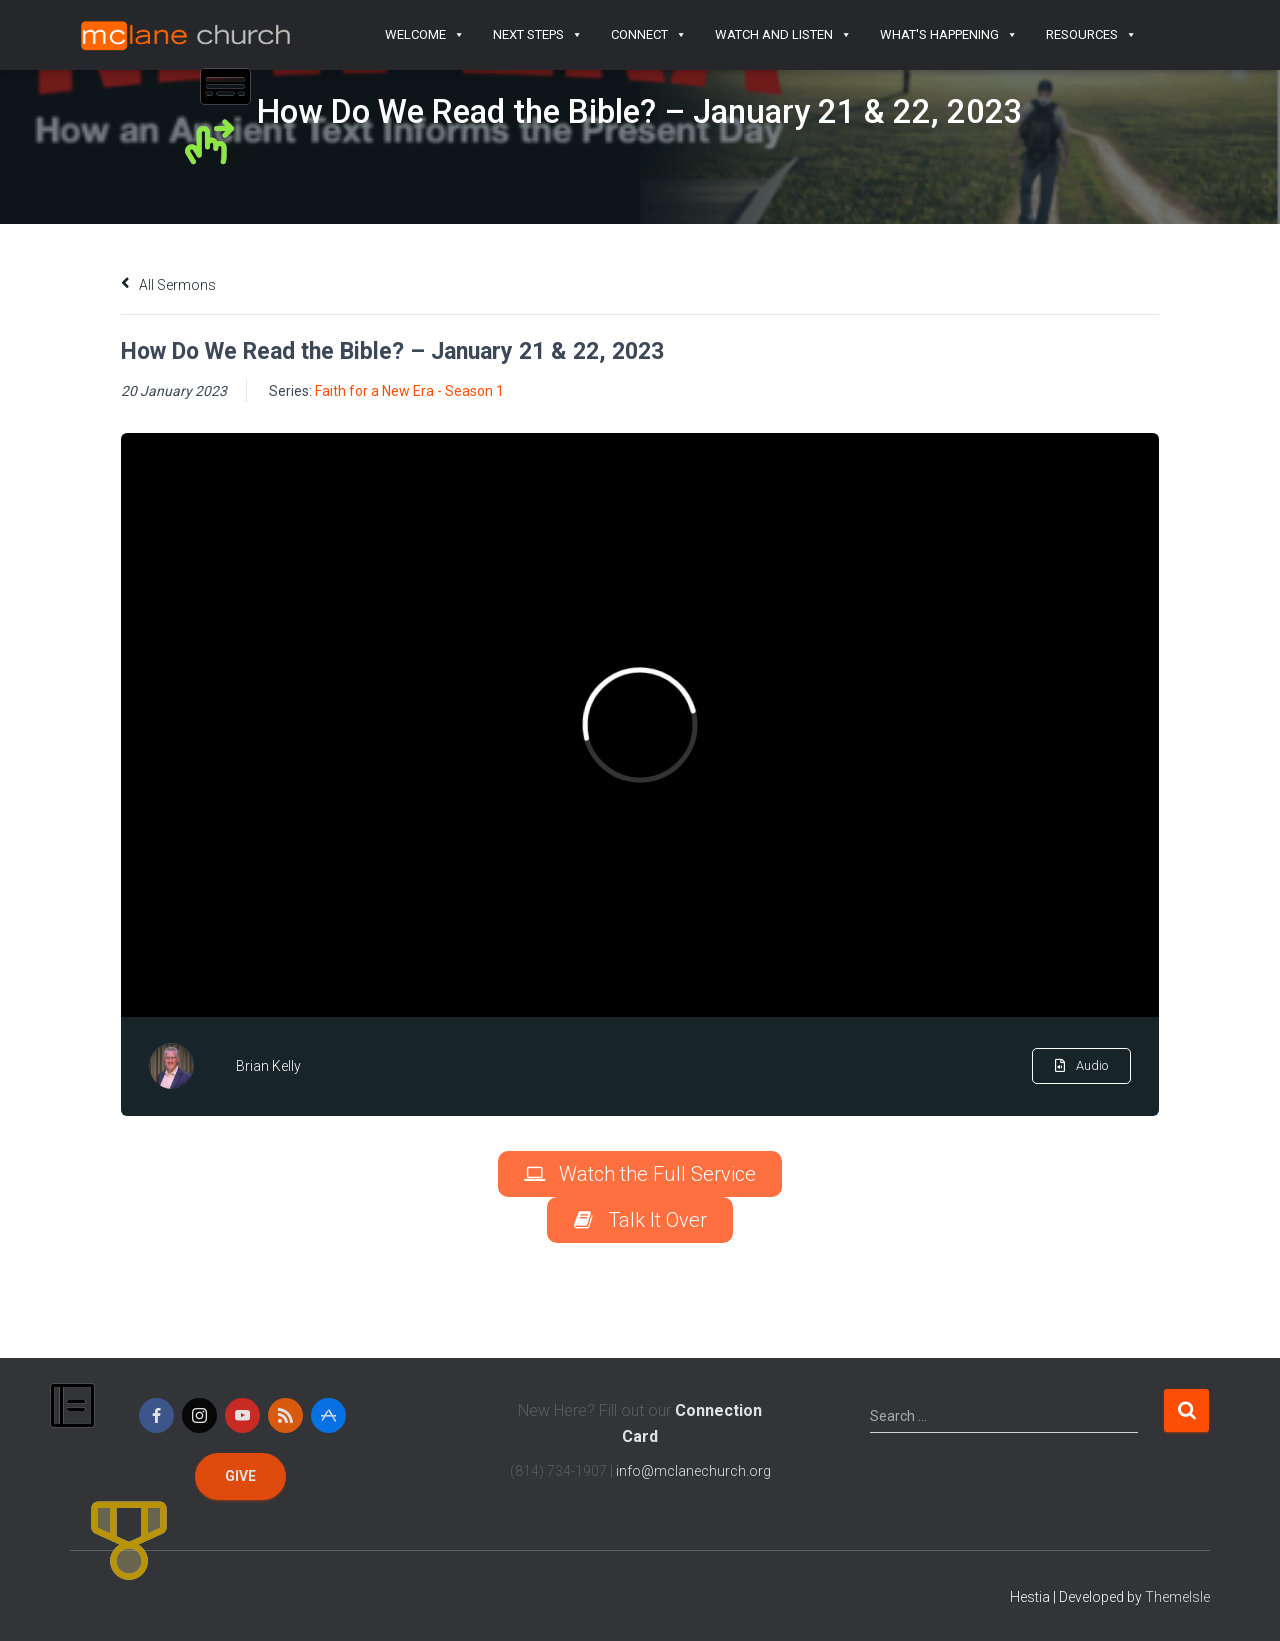 Image resolution: width=1280 pixels, height=1641 pixels. Describe the element at coordinates (207, 143) in the screenshot. I see `swipe right to continue or proceed` at that location.